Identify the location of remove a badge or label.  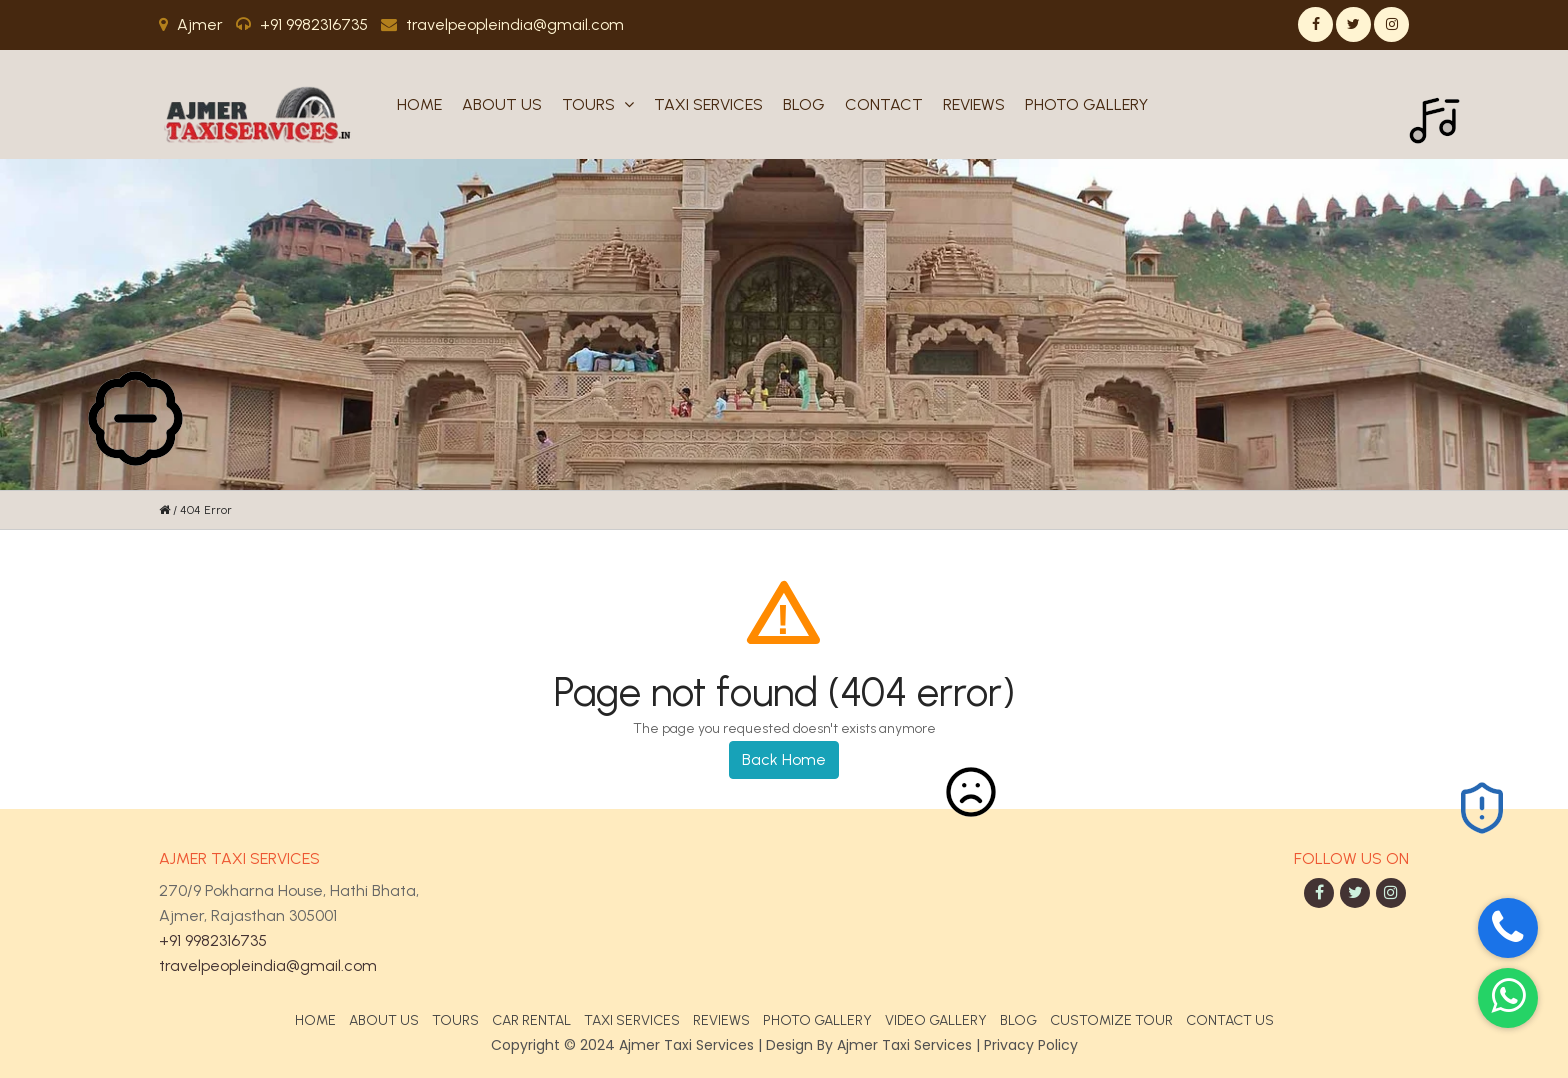
(135, 418).